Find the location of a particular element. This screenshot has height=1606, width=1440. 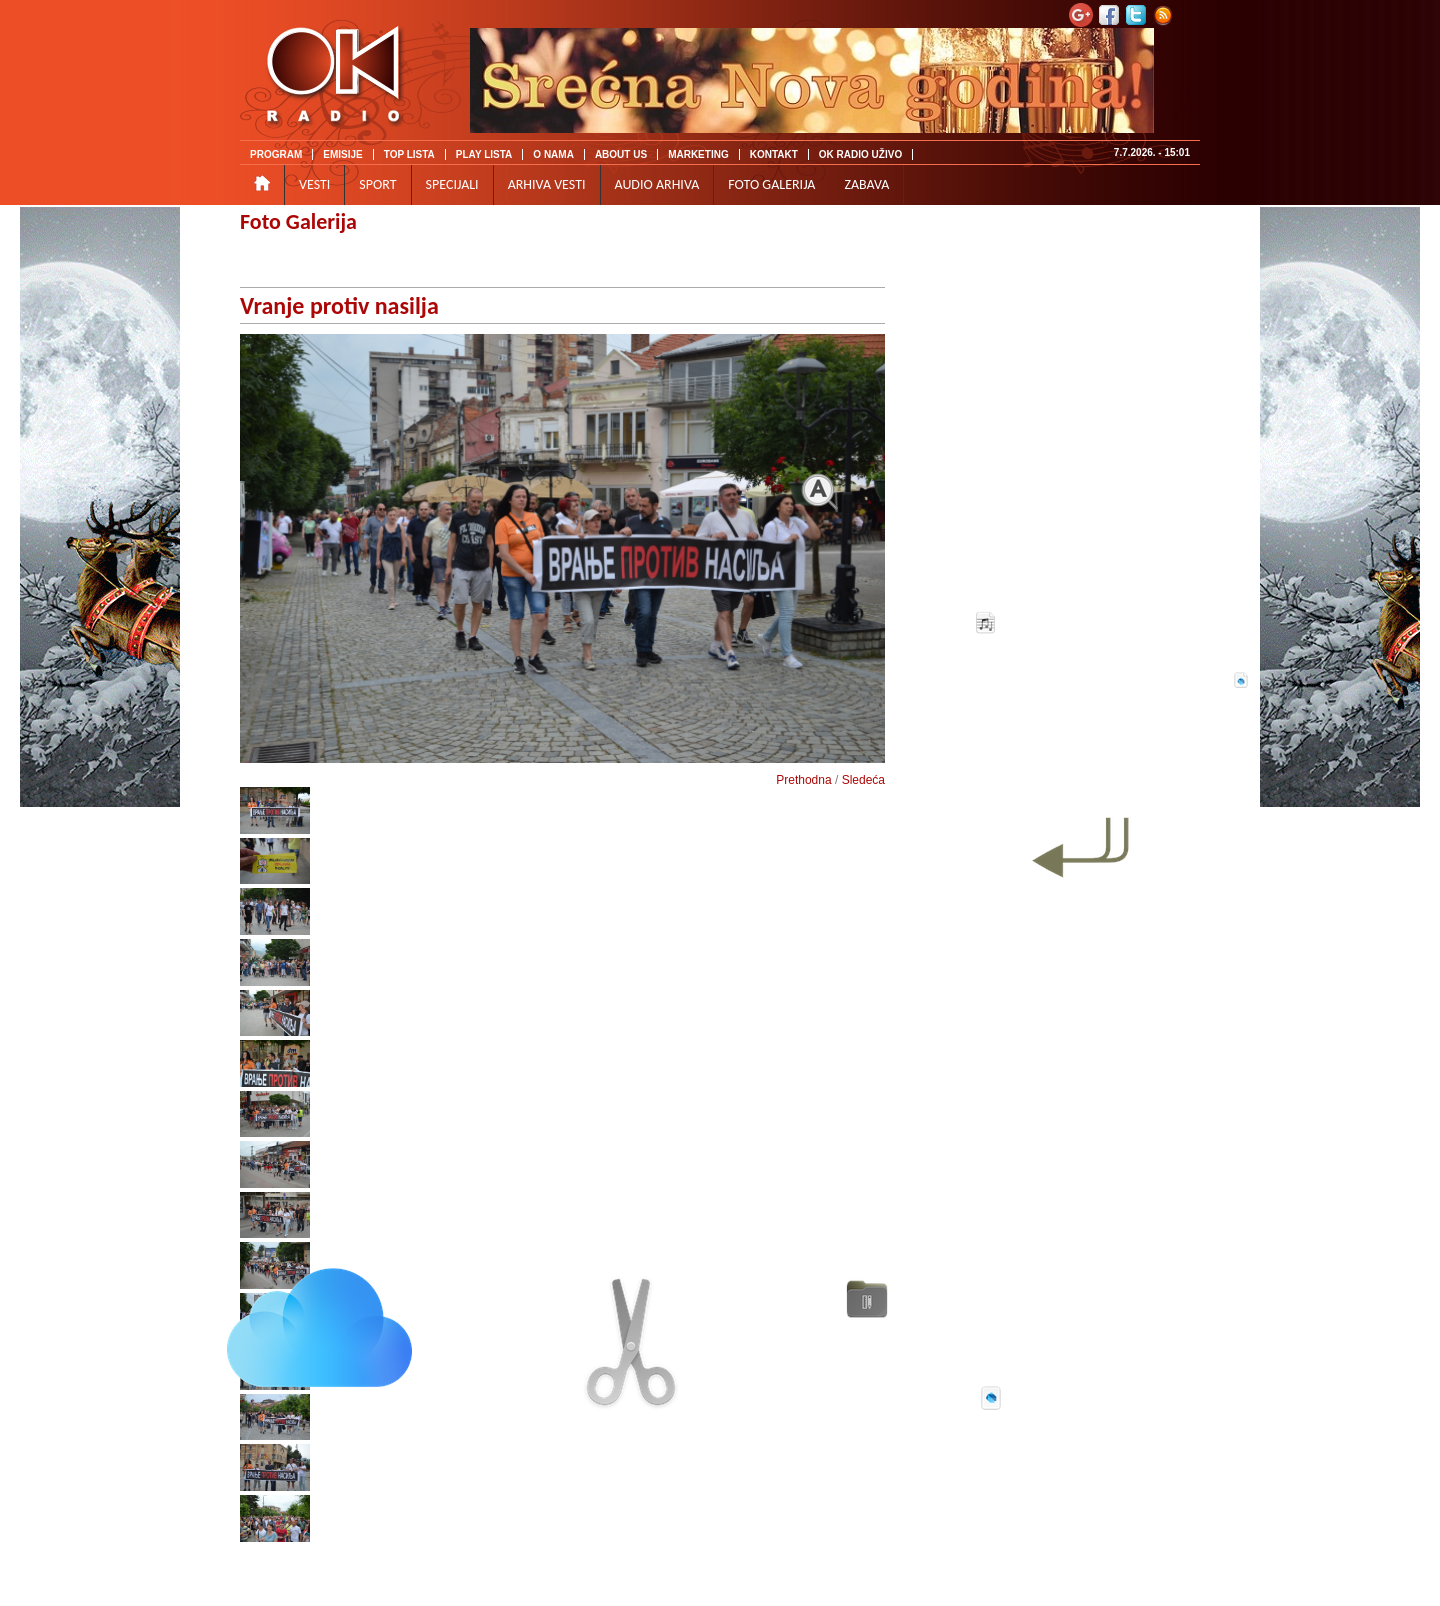

open iCloud Drive to access cloud-synced files is located at coordinates (319, 1327).